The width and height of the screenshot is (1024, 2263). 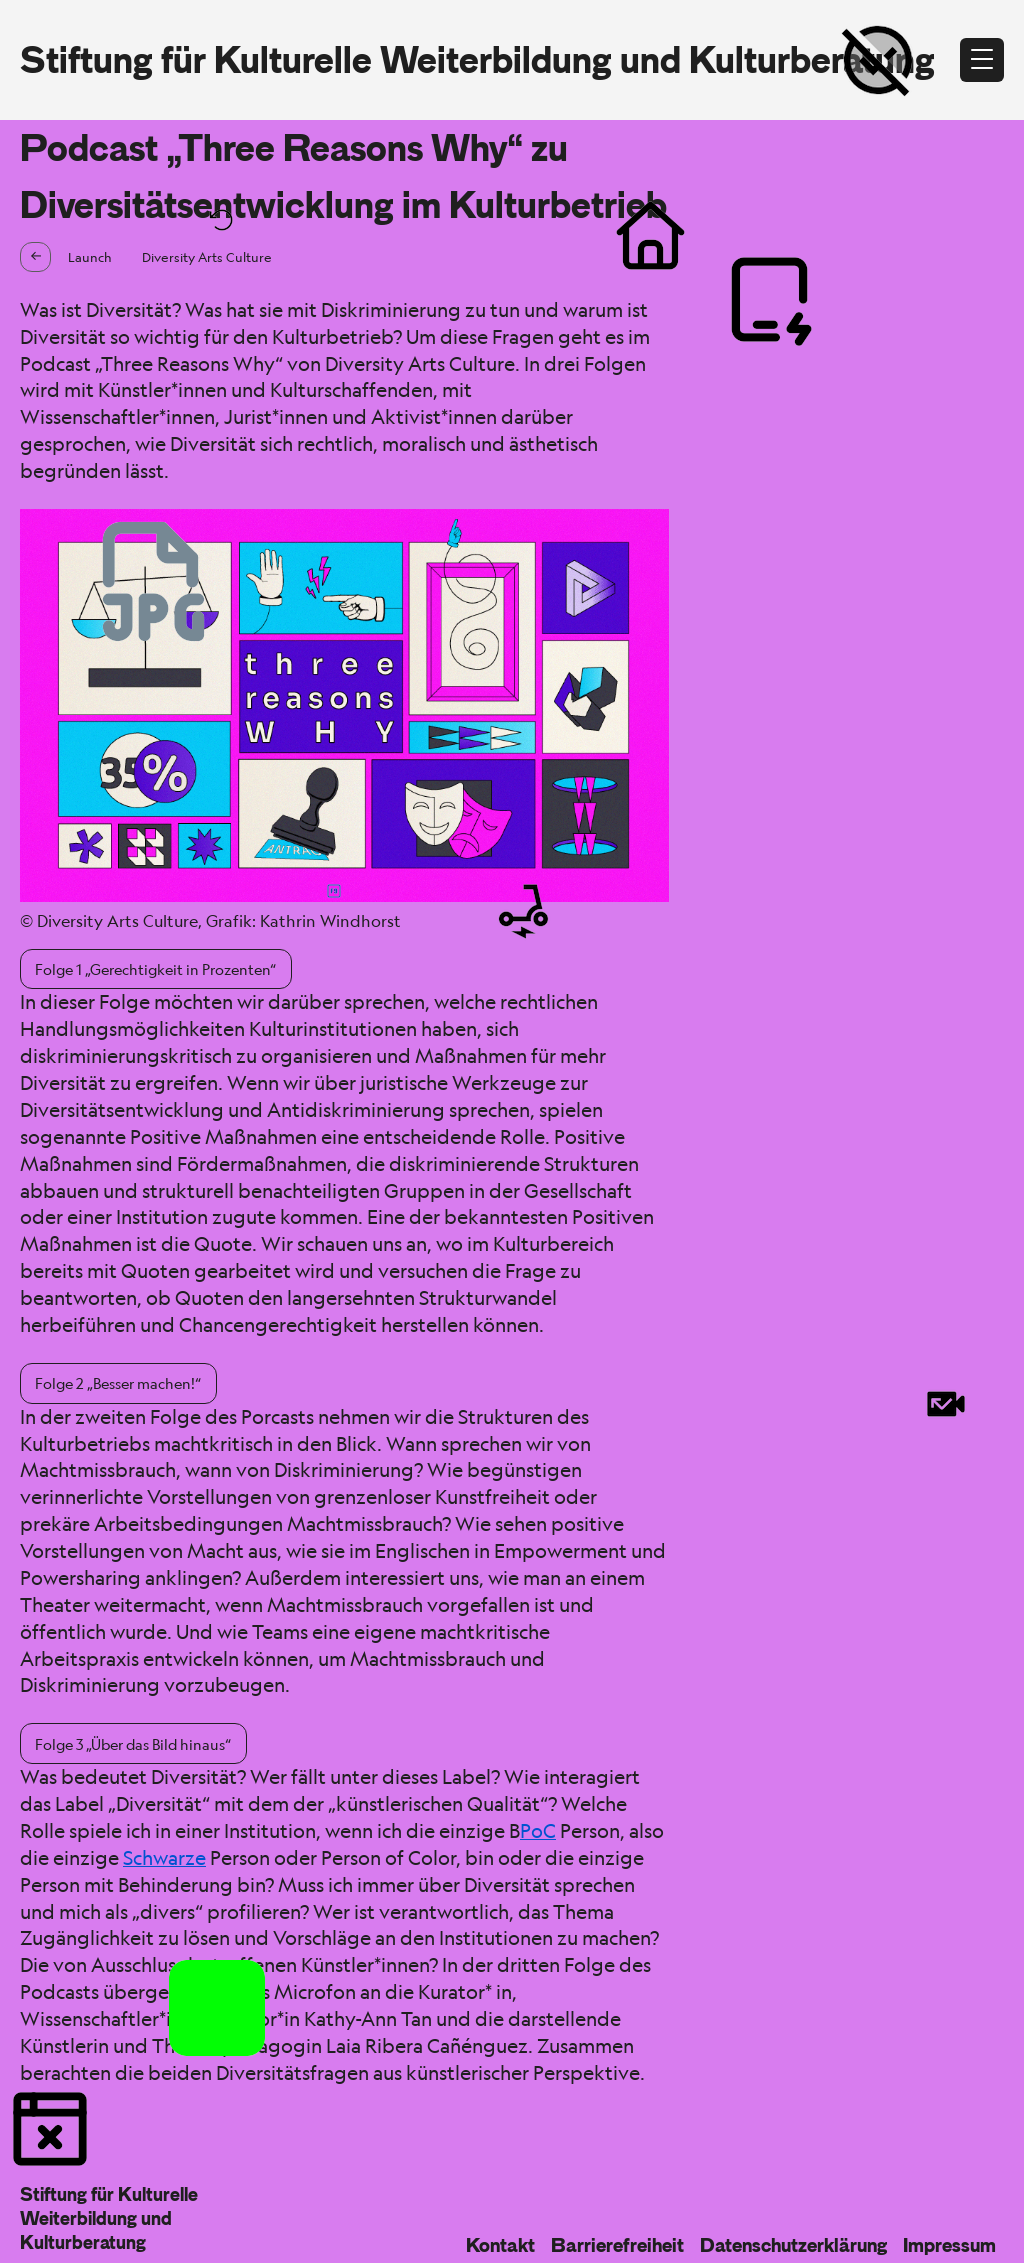 I want to click on undo the last action, so click(x=222, y=220).